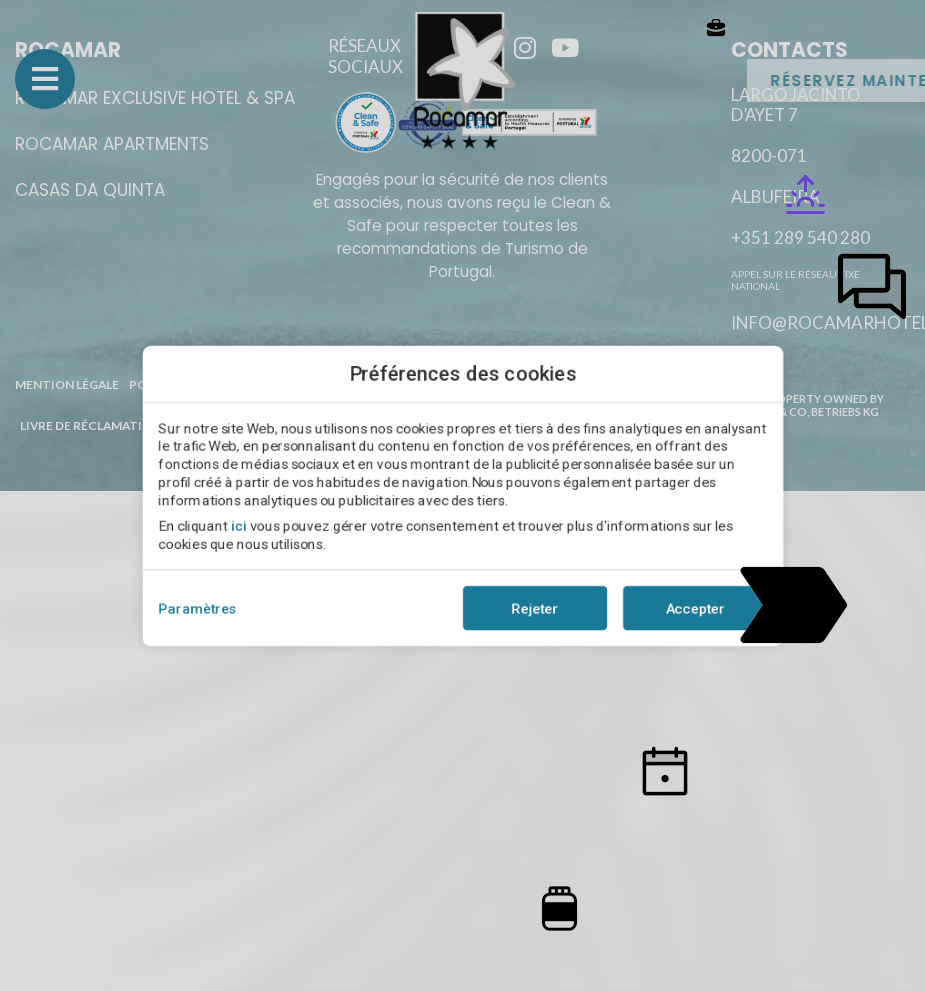  I want to click on access work or business documents, so click(716, 28).